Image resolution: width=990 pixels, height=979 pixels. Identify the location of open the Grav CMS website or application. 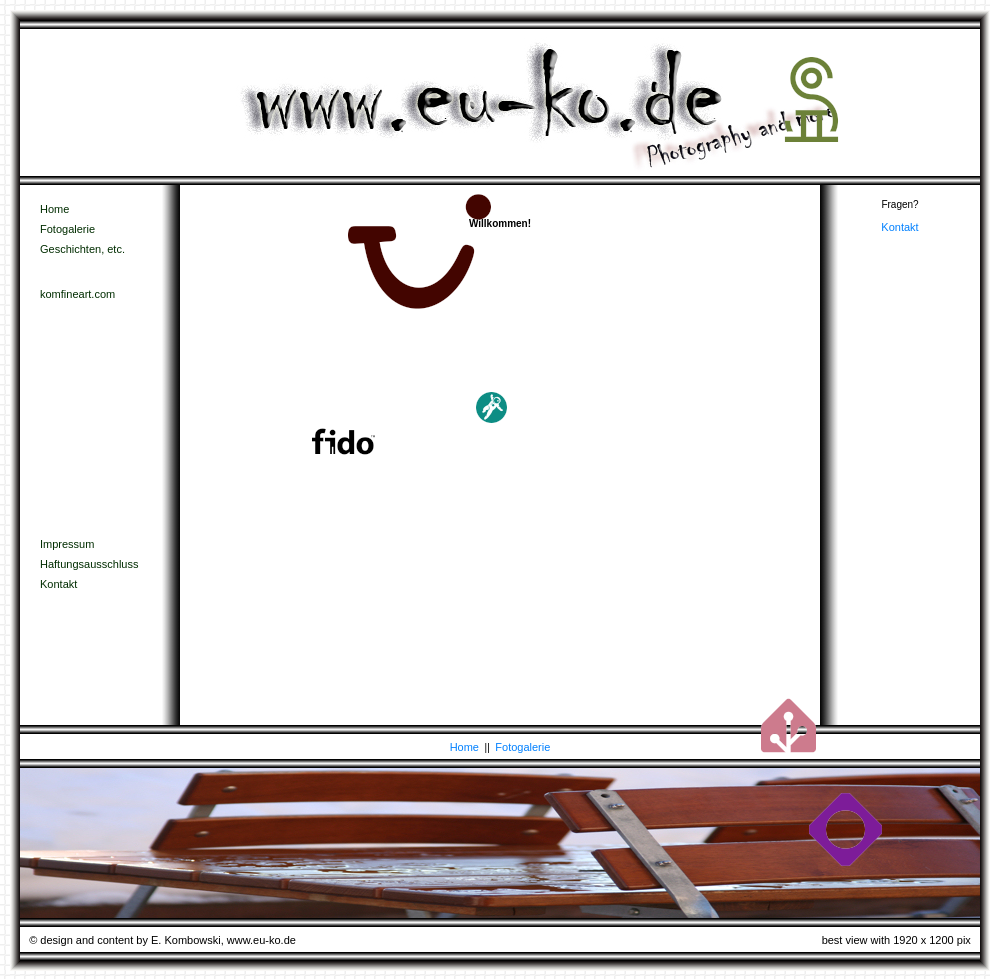
(491, 407).